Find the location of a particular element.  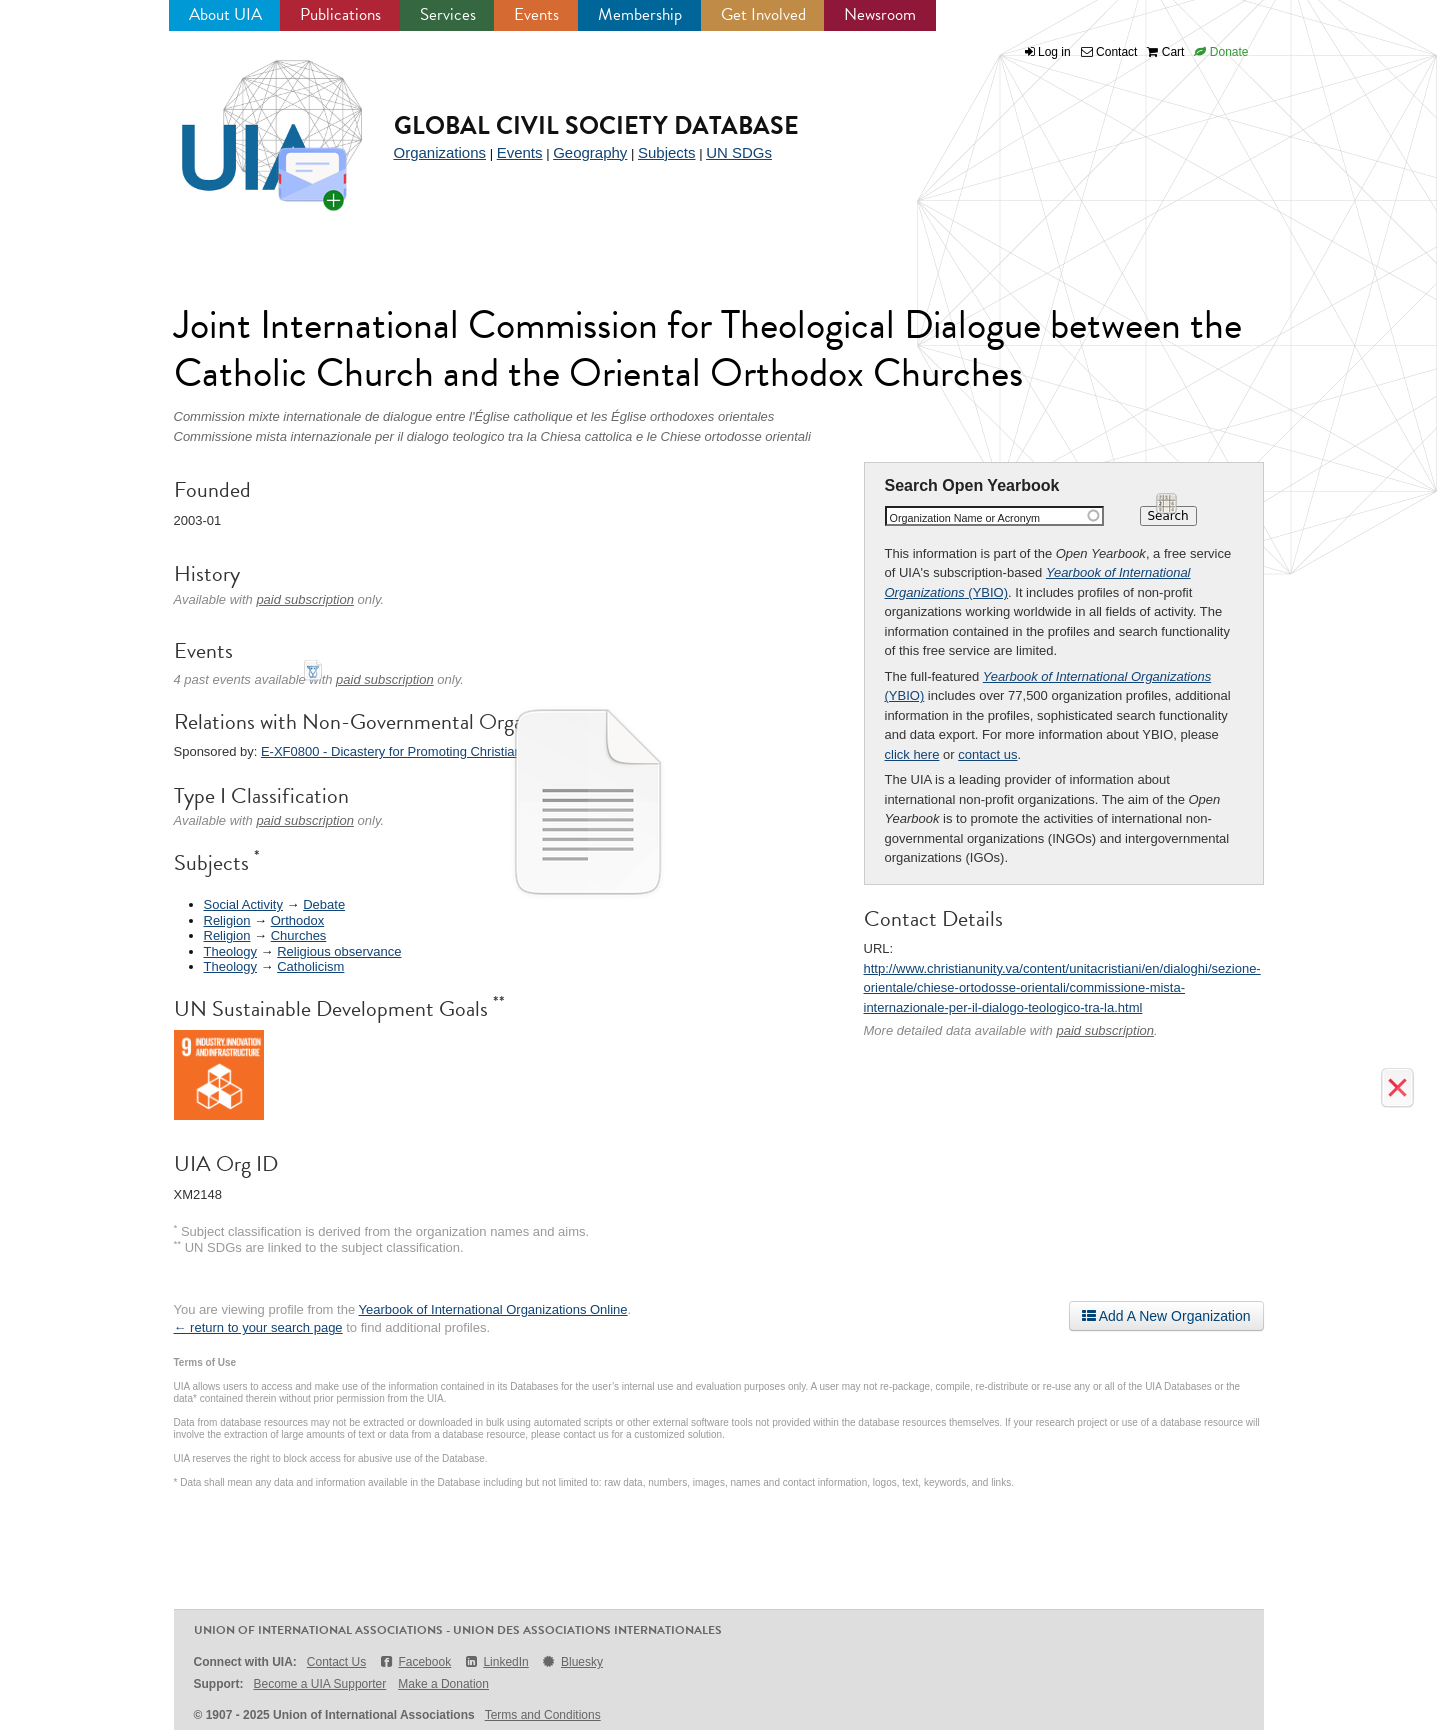

a broken or invalid symbolic link file is located at coordinates (1397, 1087).